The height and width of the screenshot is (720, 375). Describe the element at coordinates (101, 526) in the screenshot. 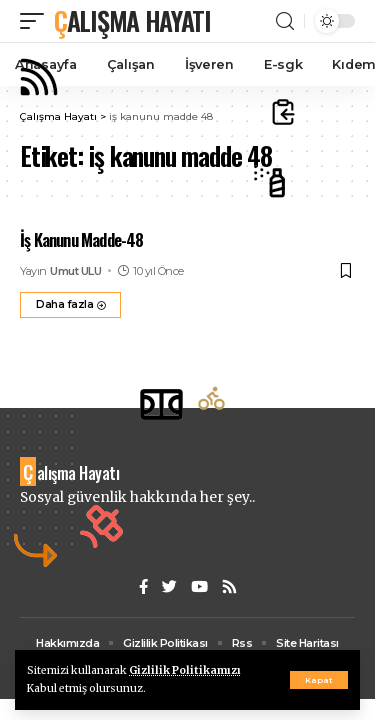

I see `access satellite connection settings` at that location.